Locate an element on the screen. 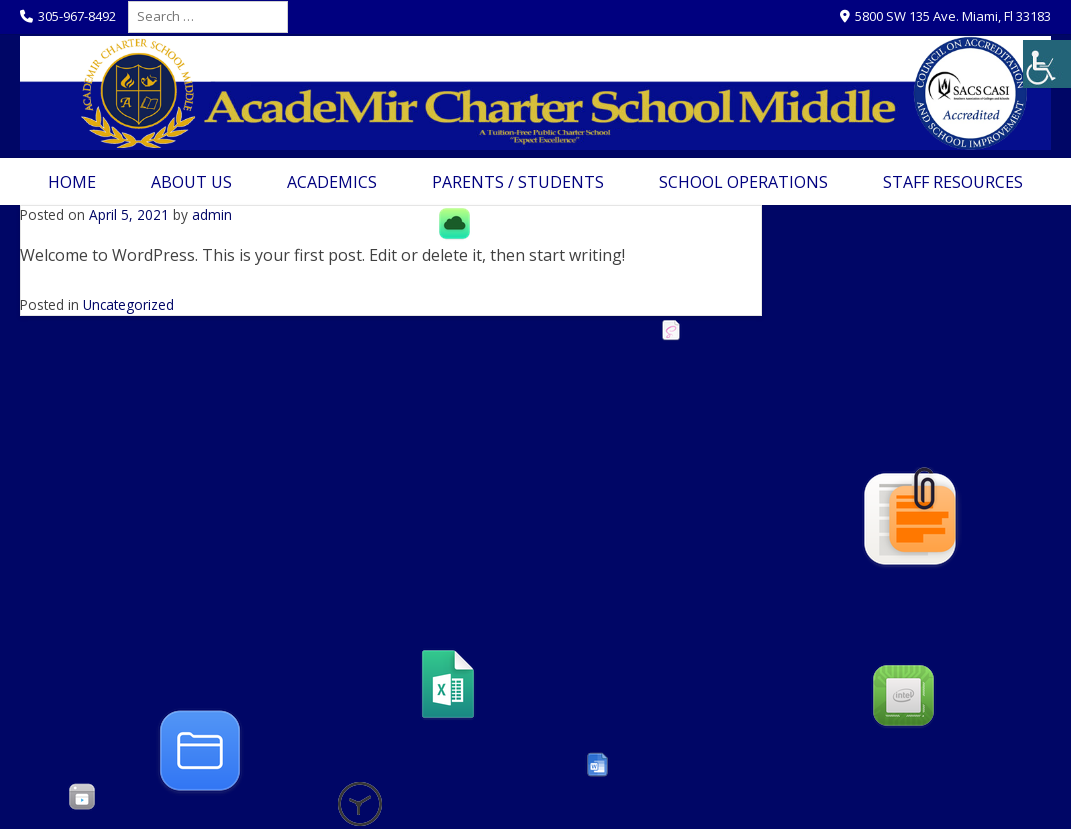  open file manager application is located at coordinates (200, 752).